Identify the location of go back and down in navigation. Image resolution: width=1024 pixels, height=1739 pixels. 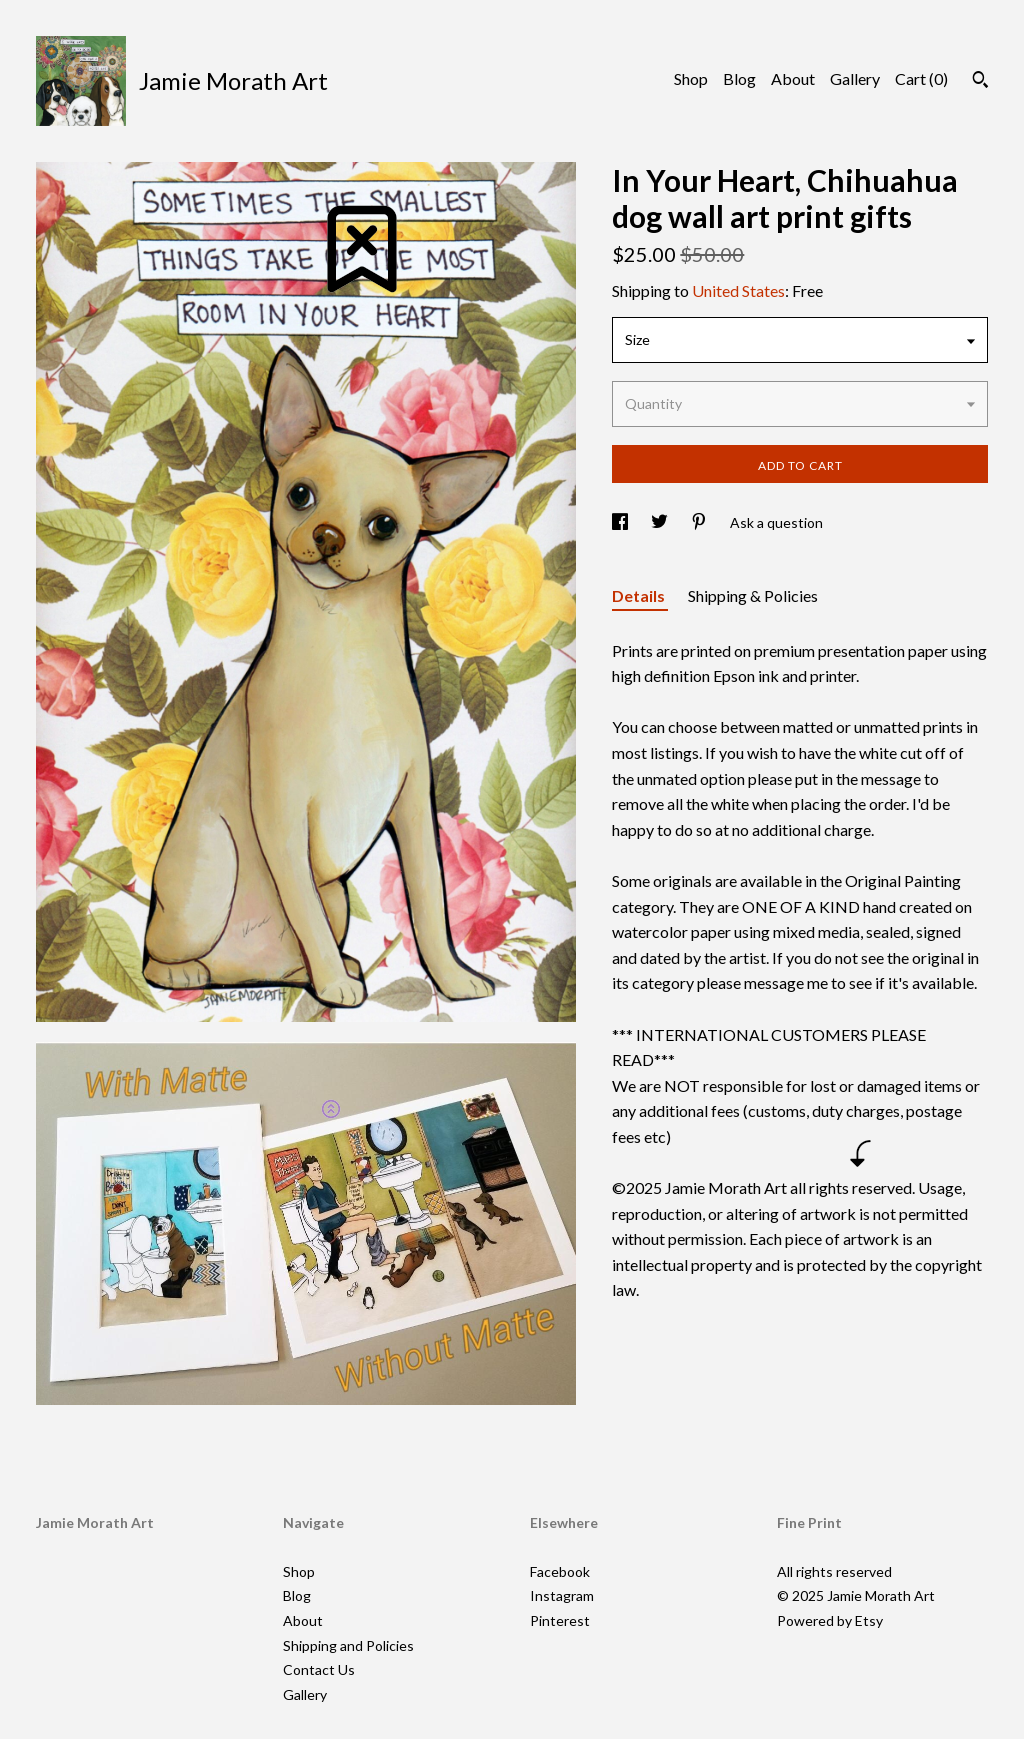
(860, 1153).